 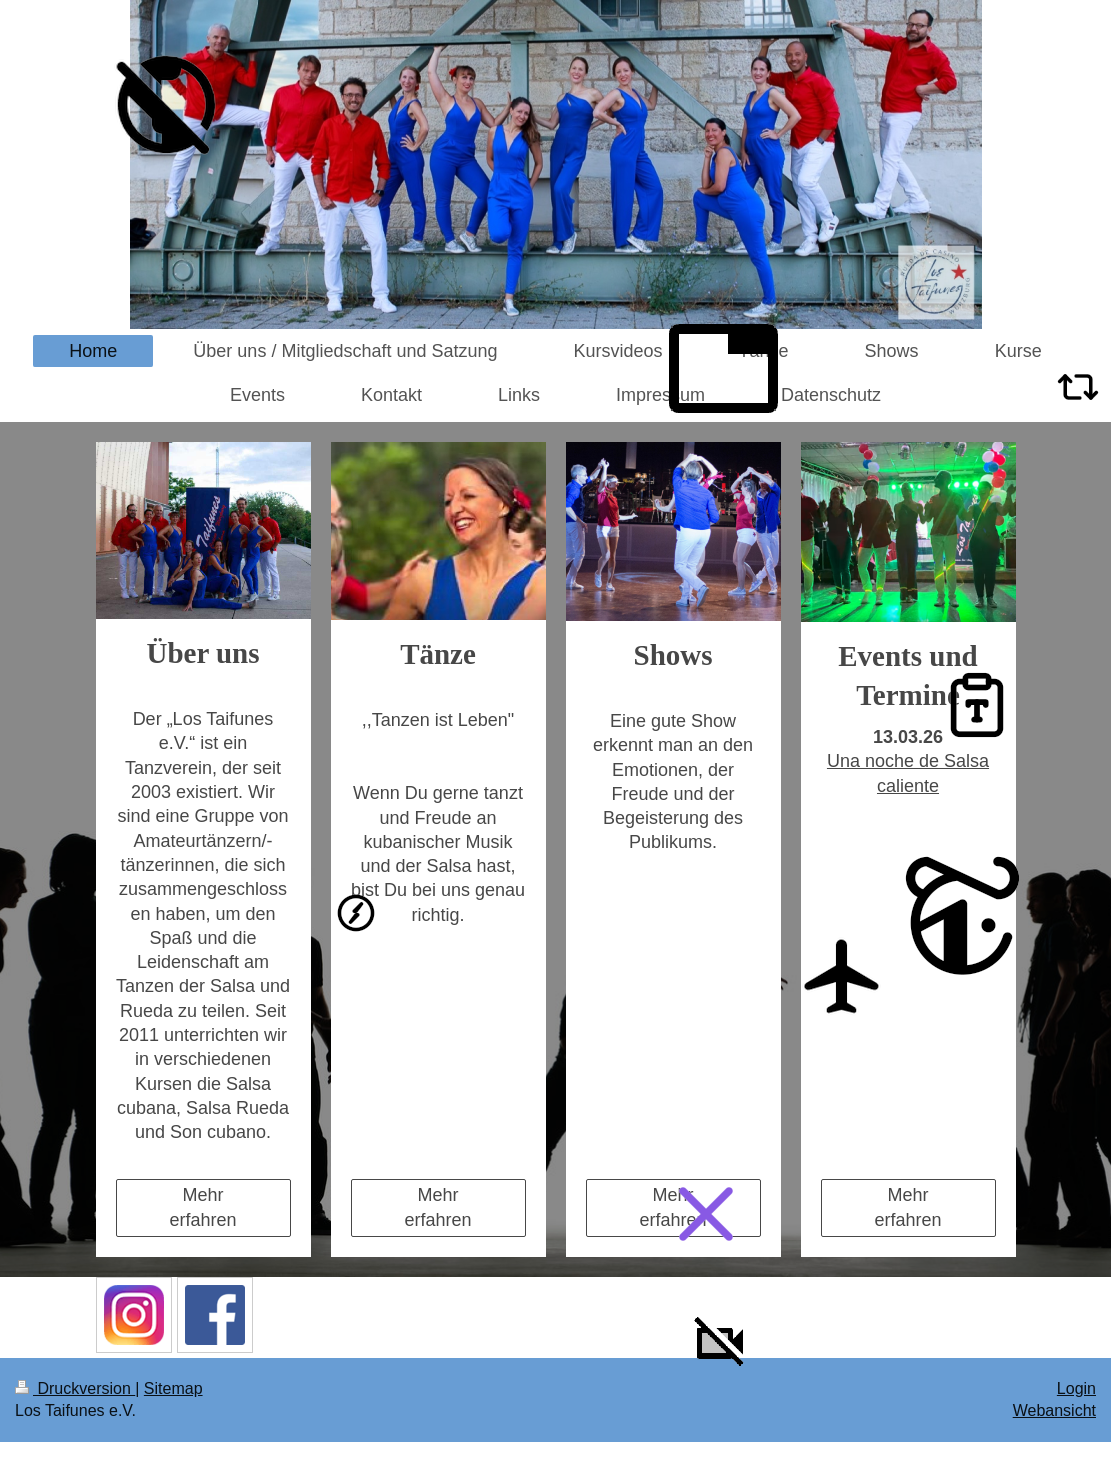 What do you see at coordinates (723, 368) in the screenshot?
I see `open a new browser tab` at bounding box center [723, 368].